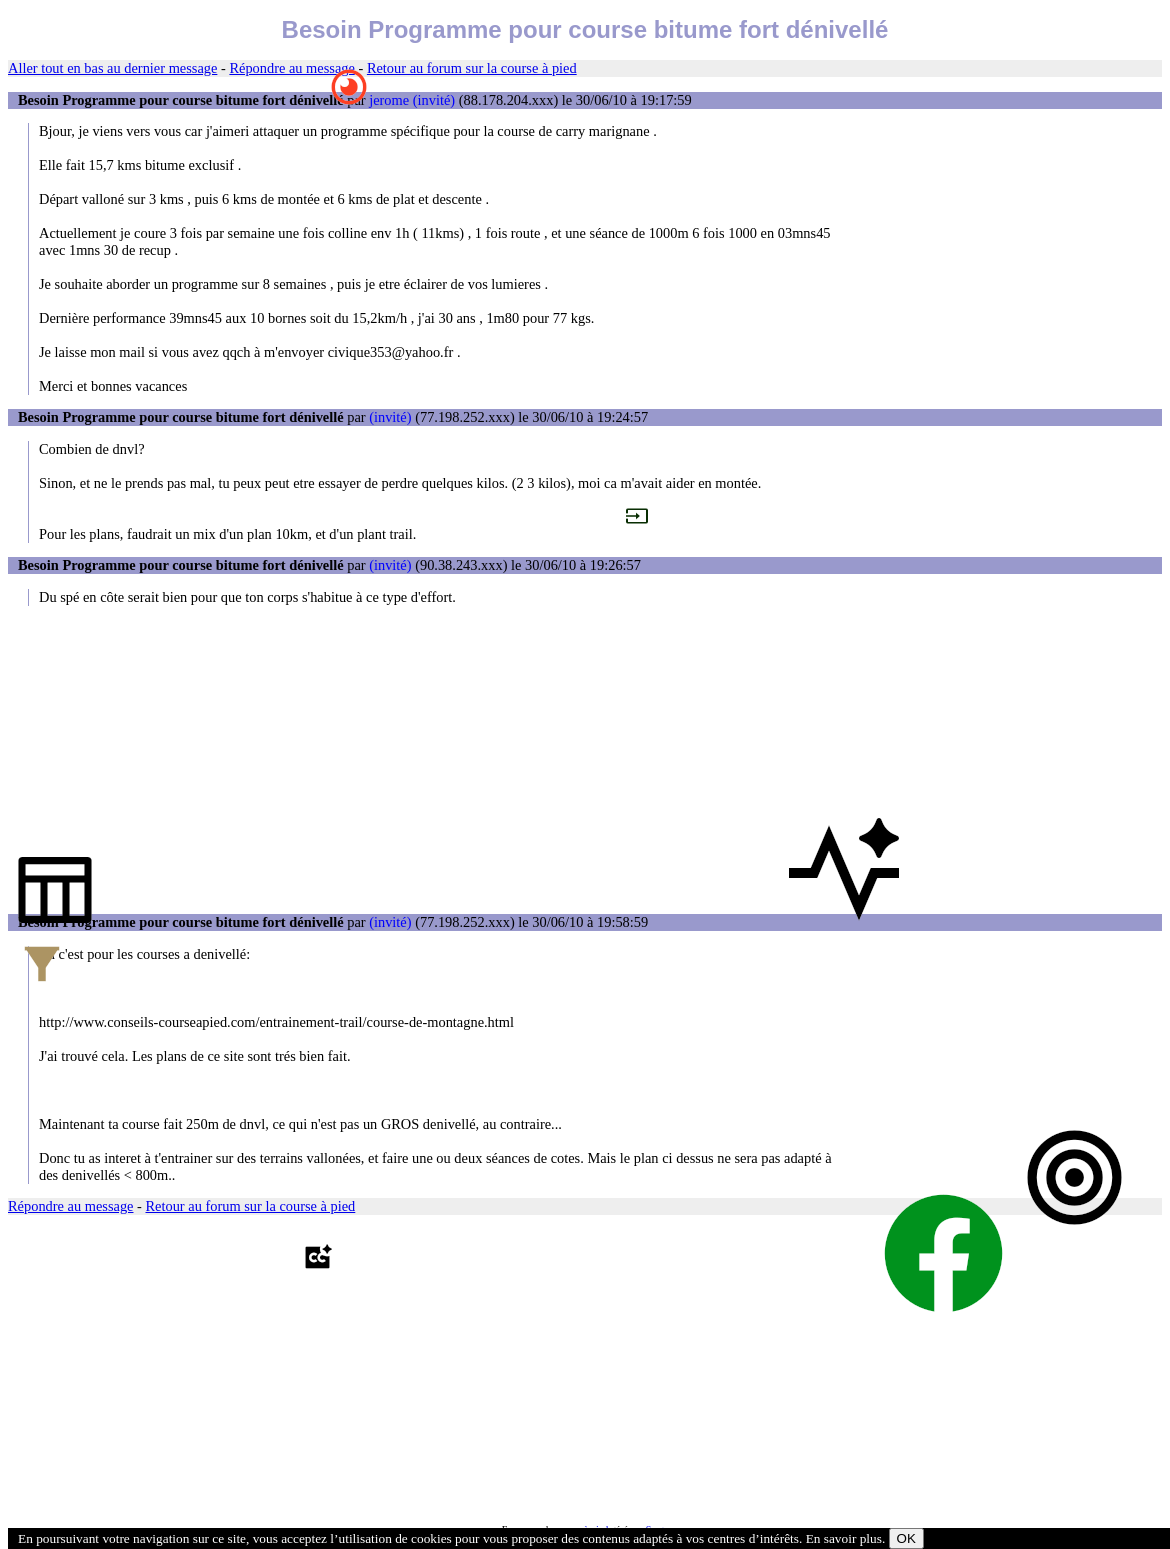 This screenshot has height=1549, width=1170. I want to click on typer app logo, so click(637, 516).